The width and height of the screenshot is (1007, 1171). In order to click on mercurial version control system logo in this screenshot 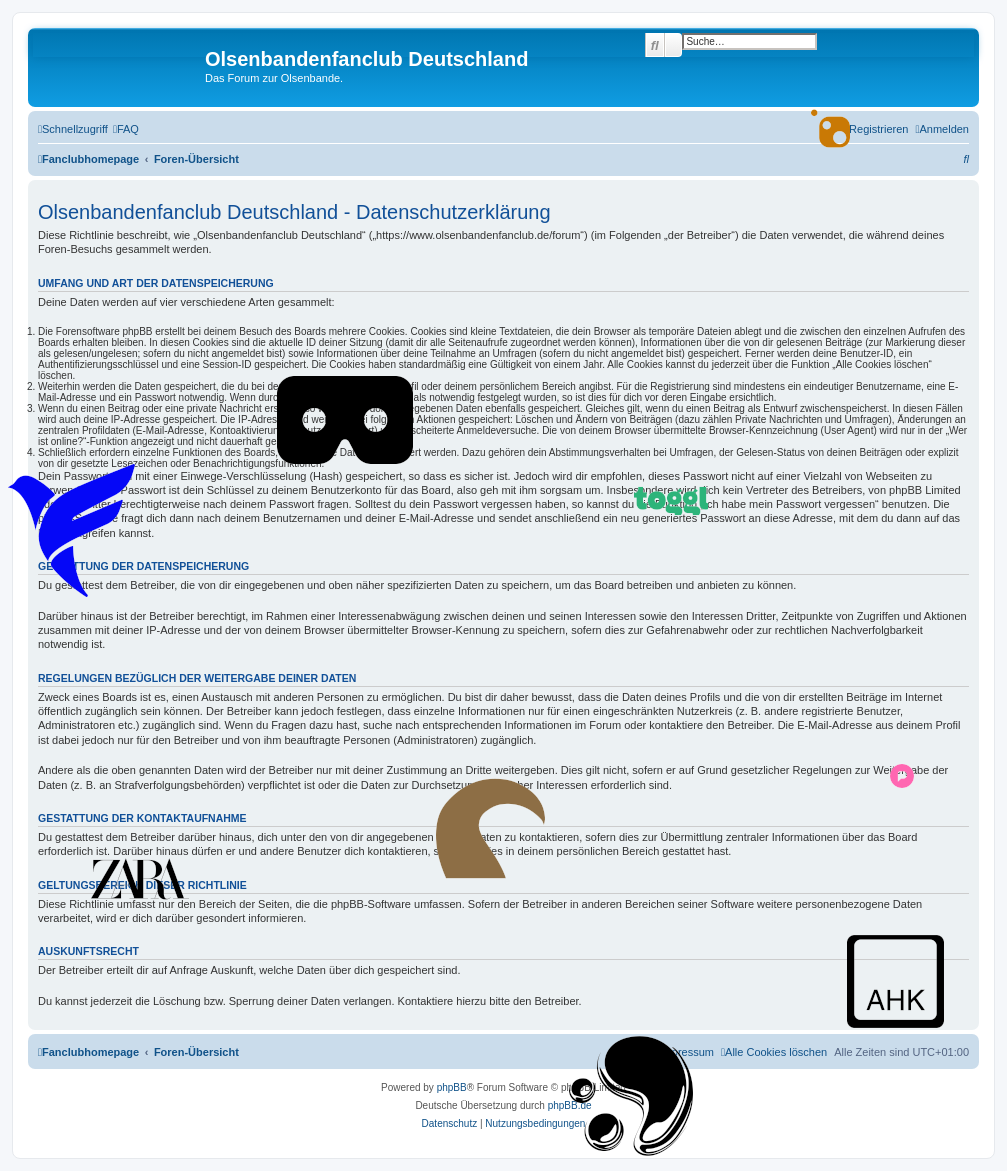, I will do `click(631, 1096)`.